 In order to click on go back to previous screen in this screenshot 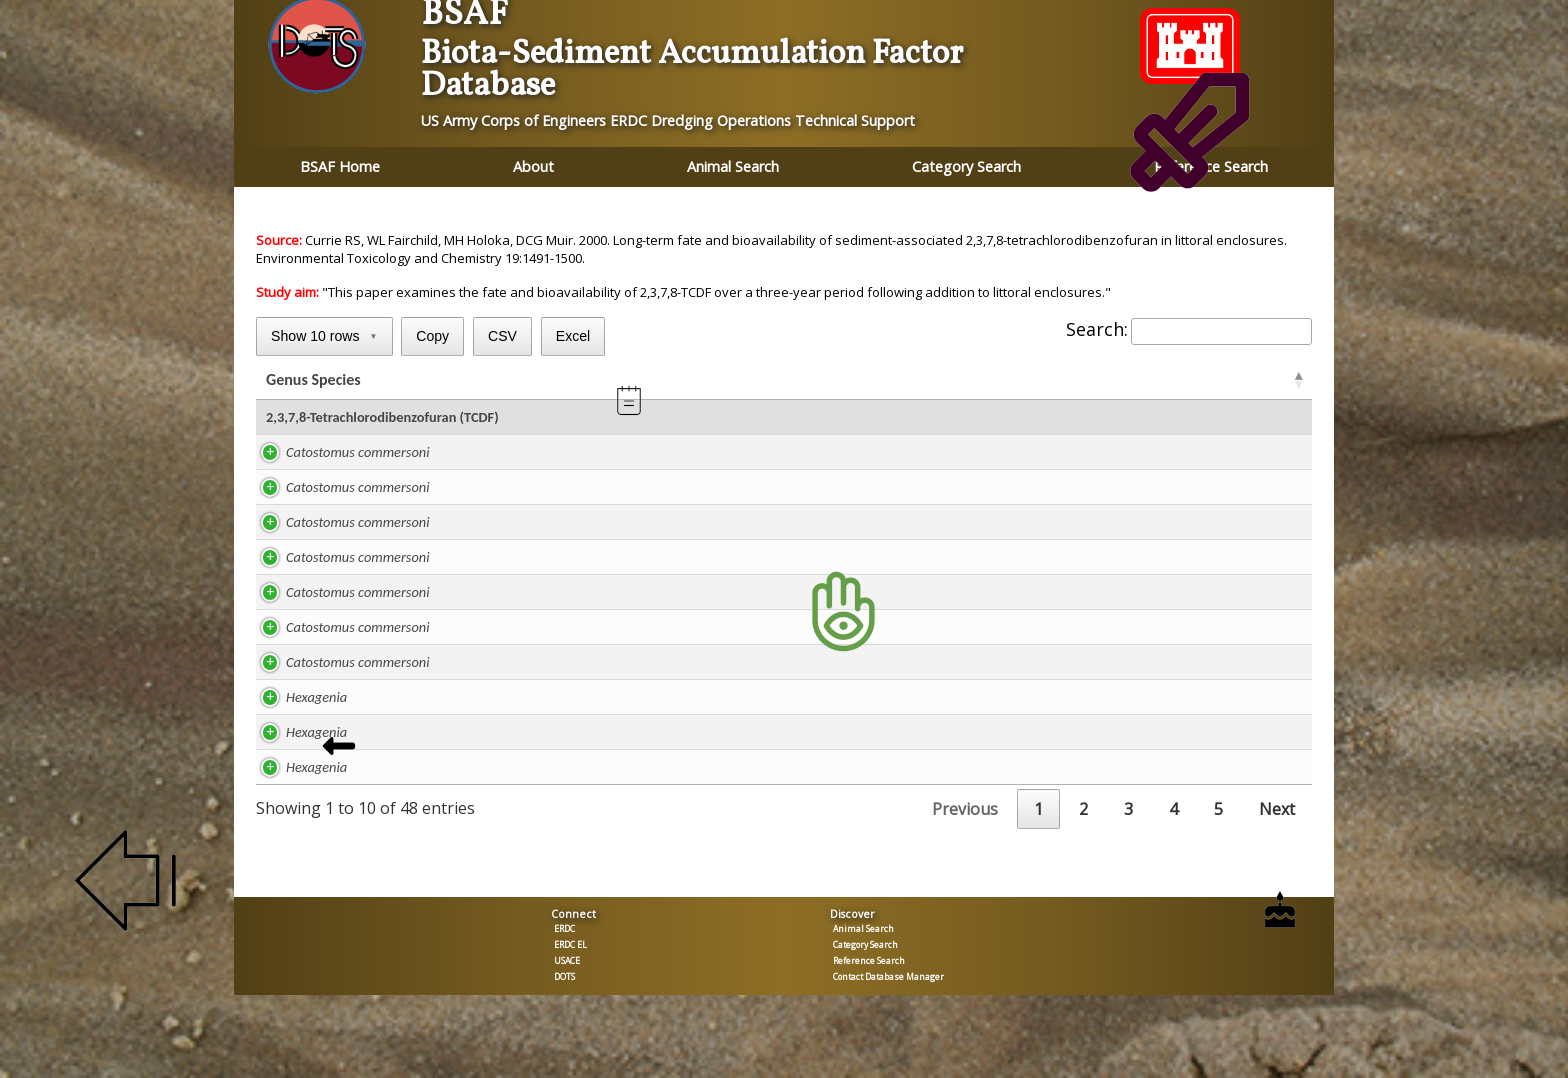, I will do `click(129, 880)`.